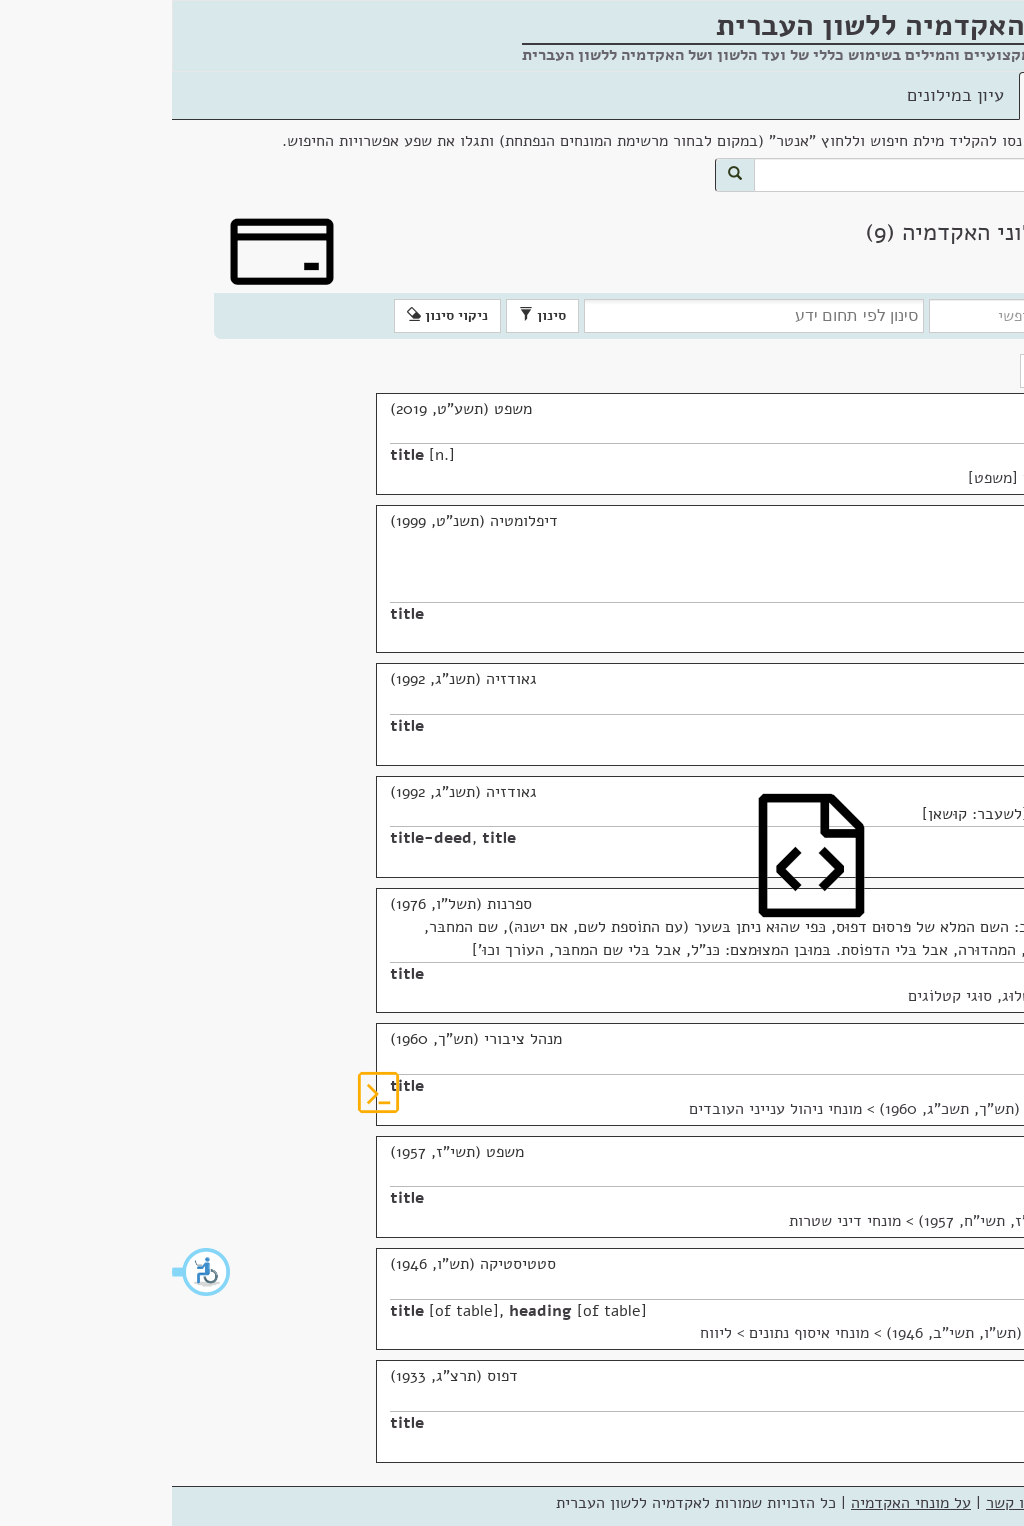 Image resolution: width=1024 pixels, height=1526 pixels. Describe the element at coordinates (282, 248) in the screenshot. I see `manage payment methods` at that location.